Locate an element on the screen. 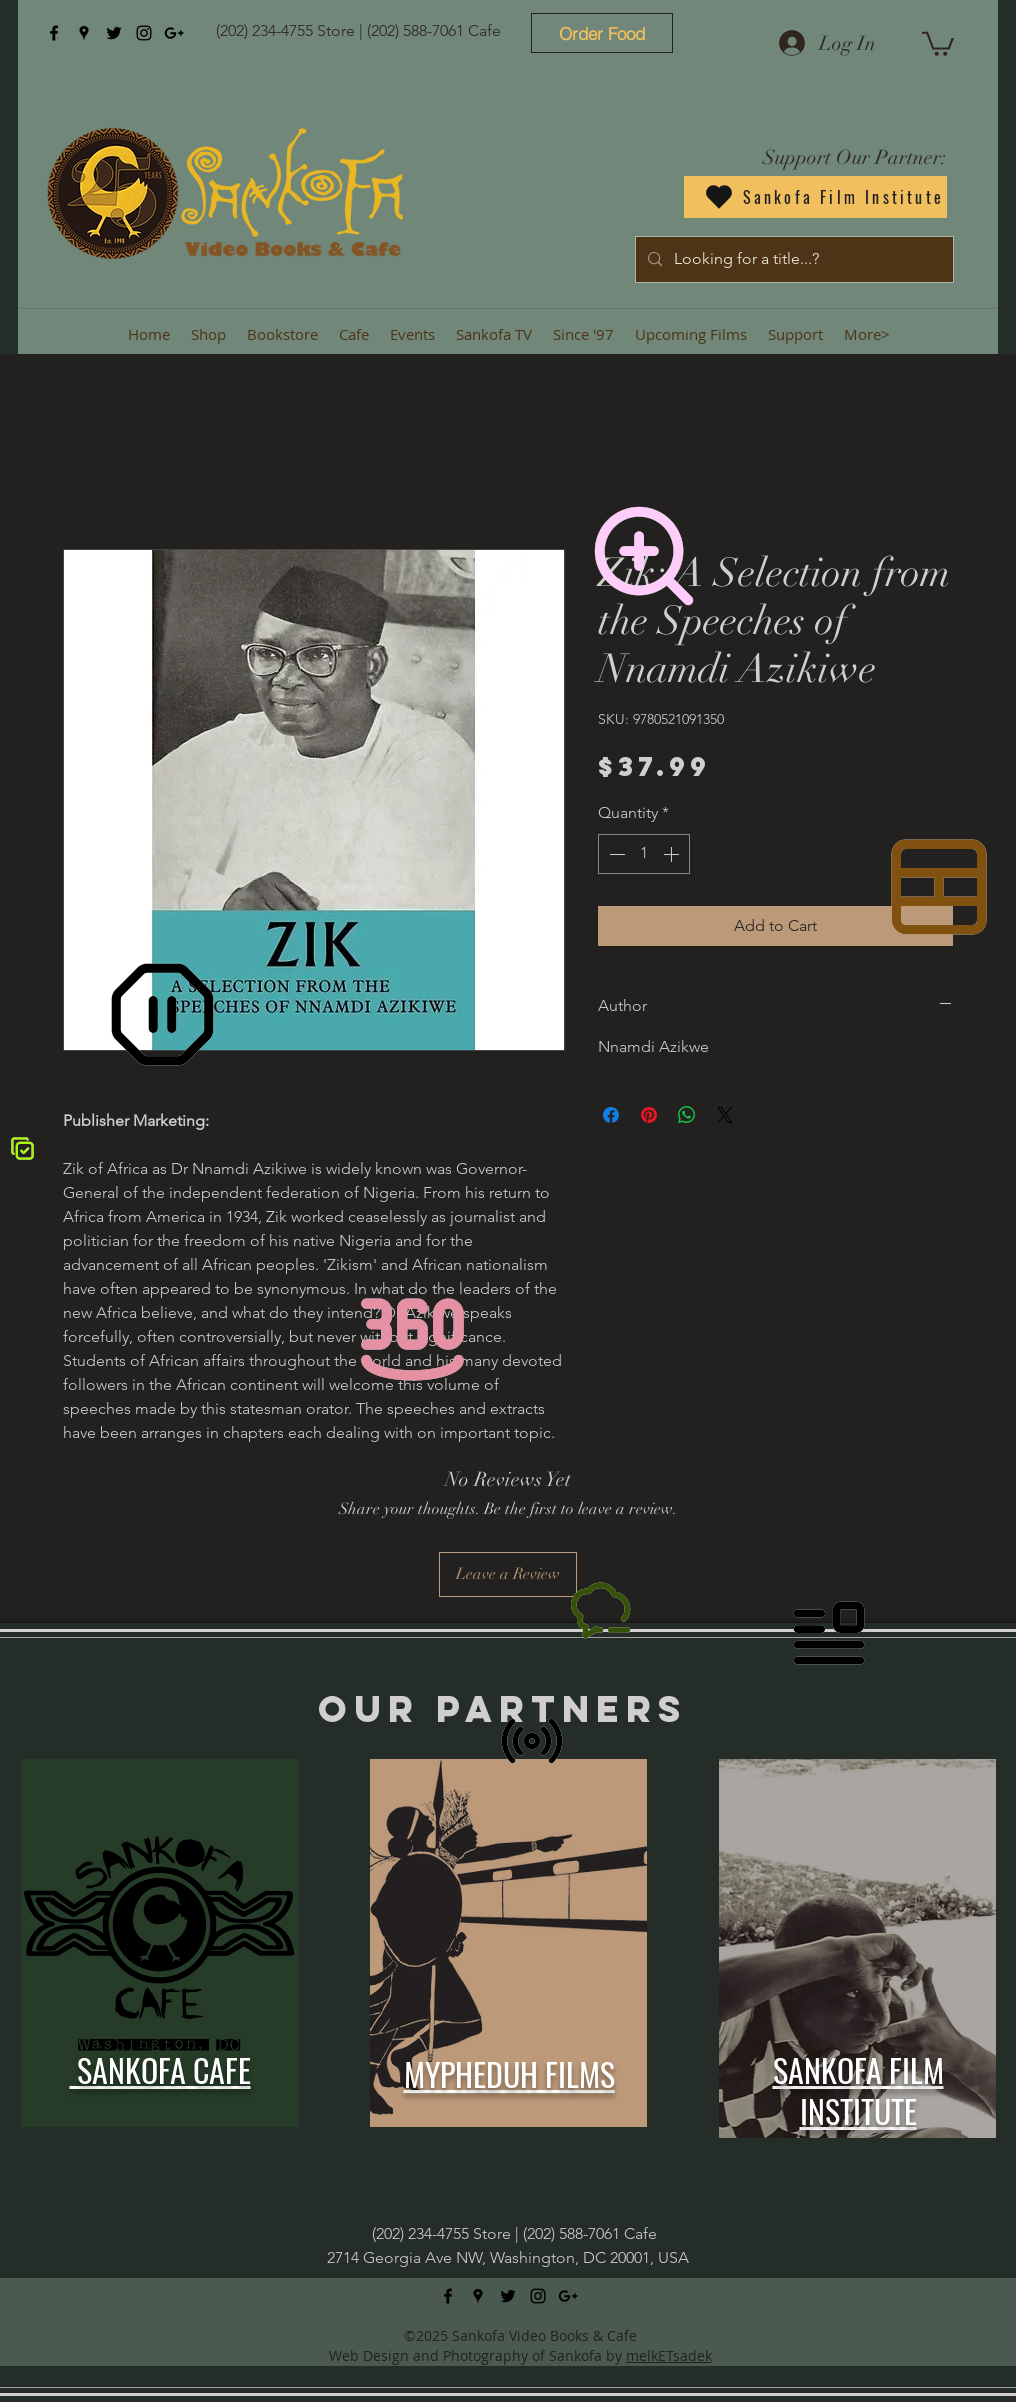  zoom in on content or image is located at coordinates (644, 556).